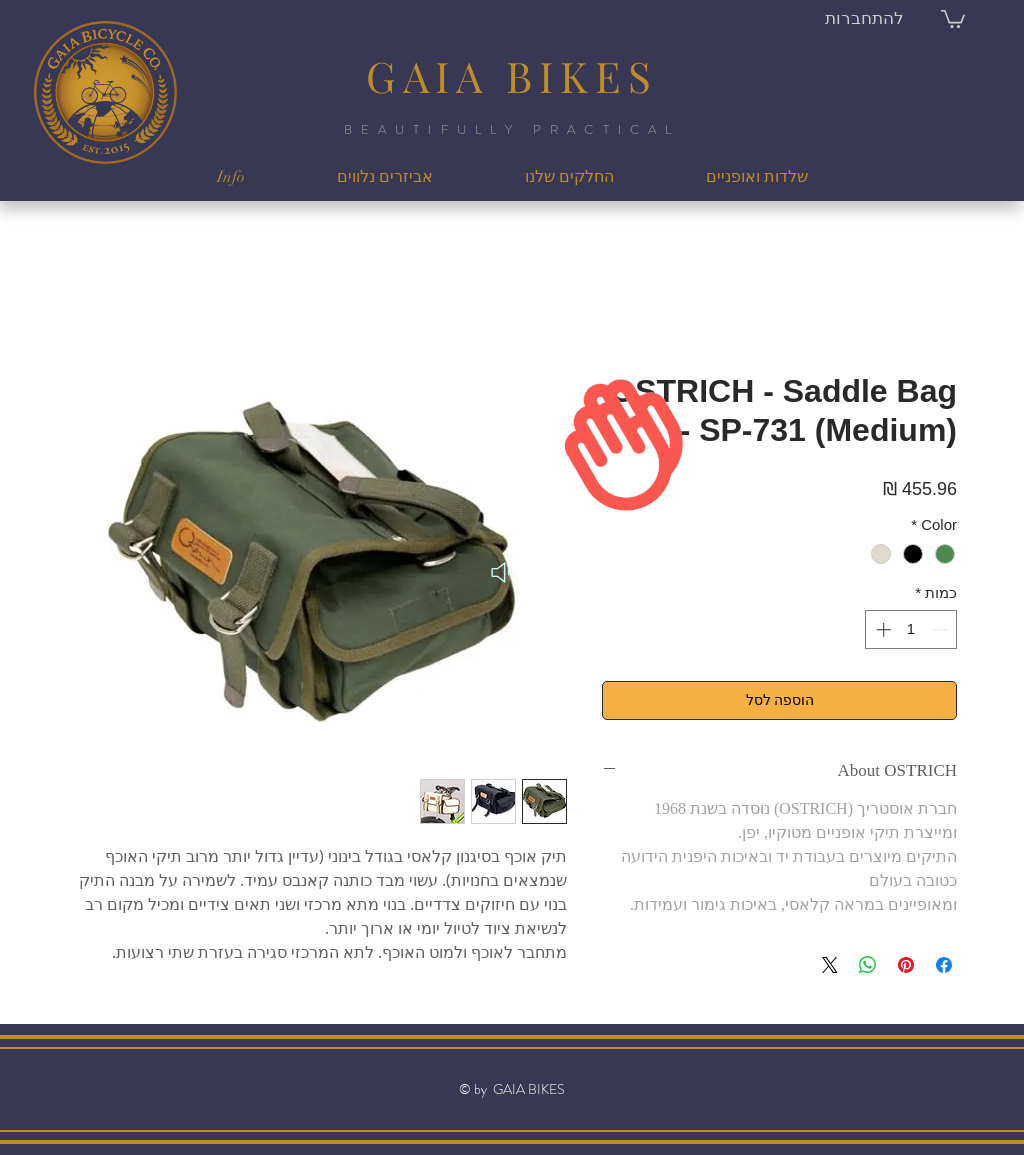 The width and height of the screenshot is (1024, 1155). Describe the element at coordinates (626, 445) in the screenshot. I see `give applause or show appreciation` at that location.